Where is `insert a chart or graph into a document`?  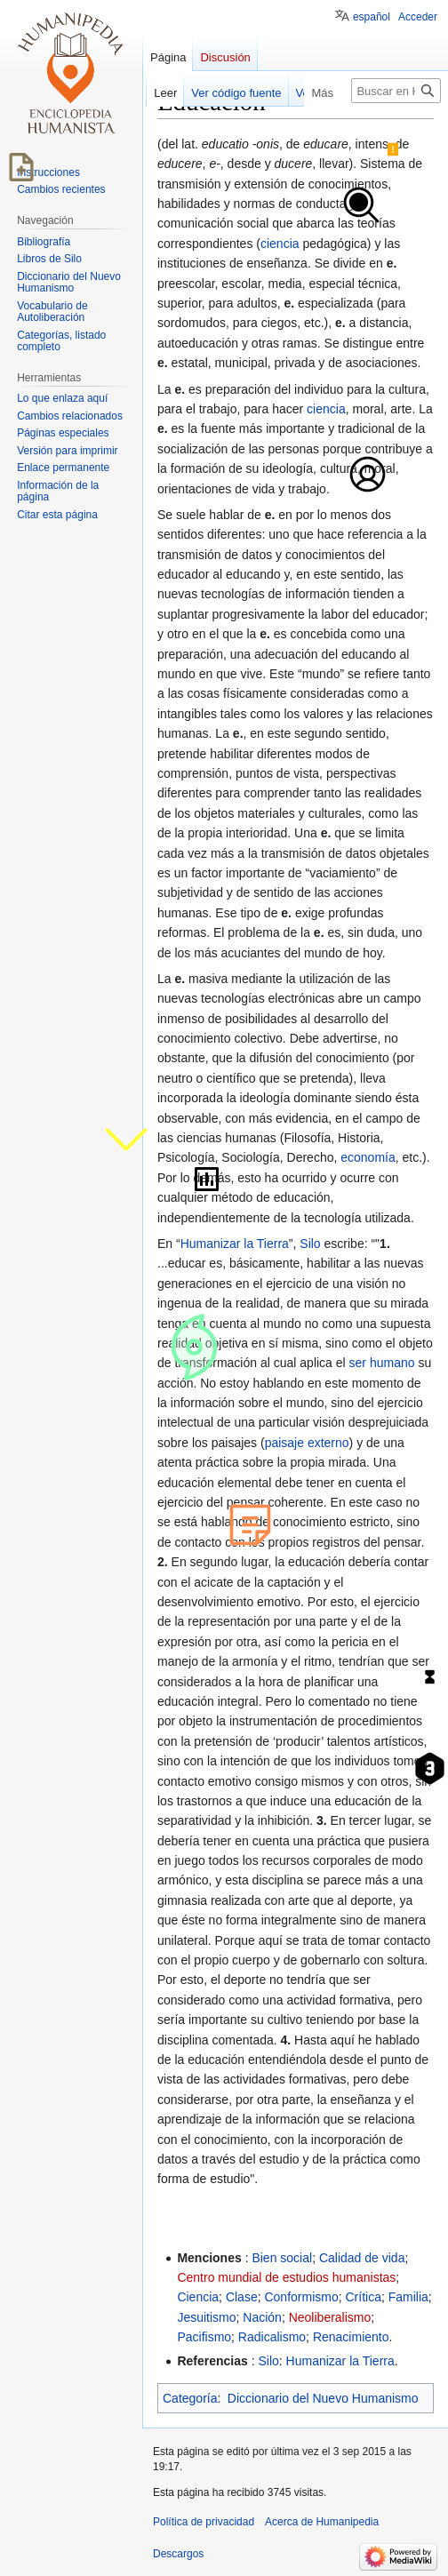 insert a chart or graph into a document is located at coordinates (206, 1179).